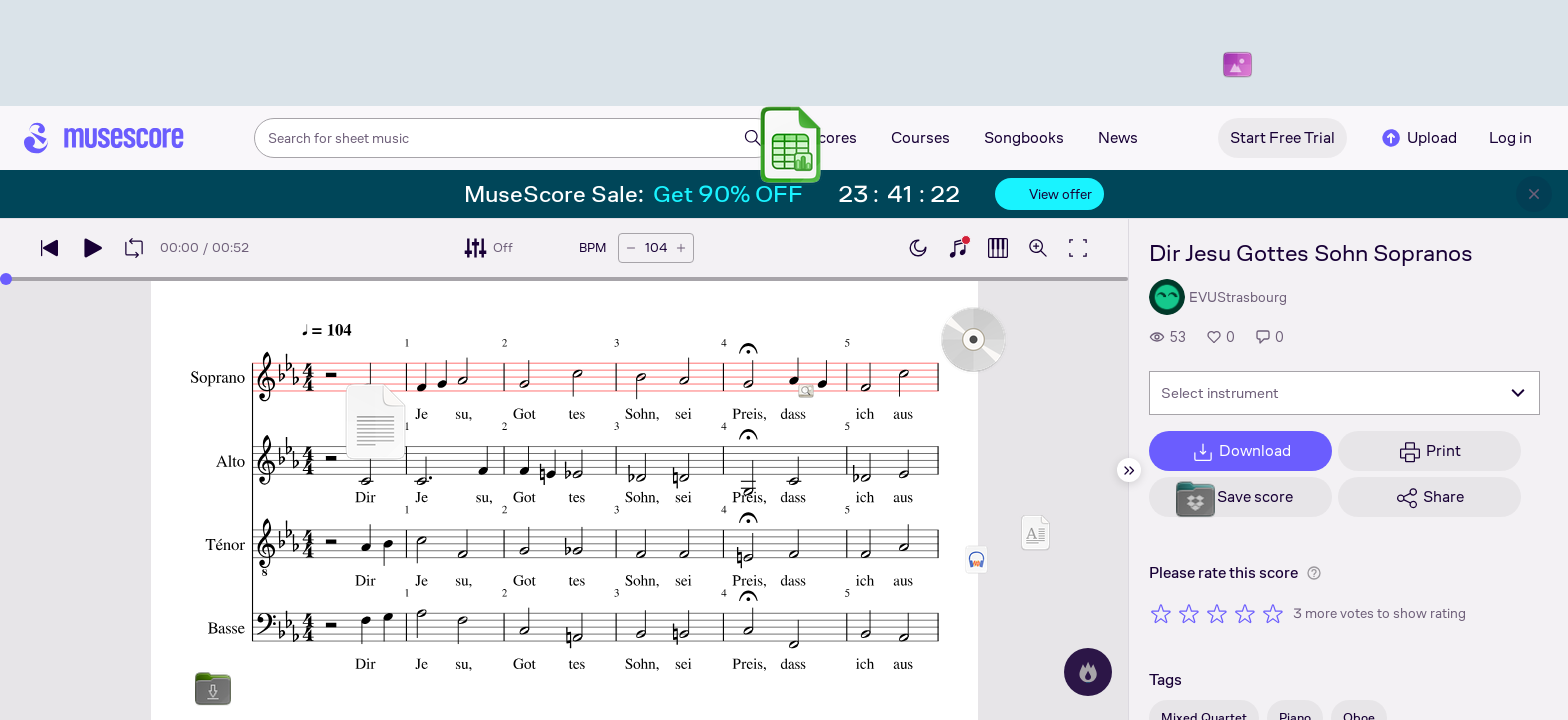 This screenshot has height=720, width=1568. I want to click on open your dropbox synced folder, so click(1195, 498).